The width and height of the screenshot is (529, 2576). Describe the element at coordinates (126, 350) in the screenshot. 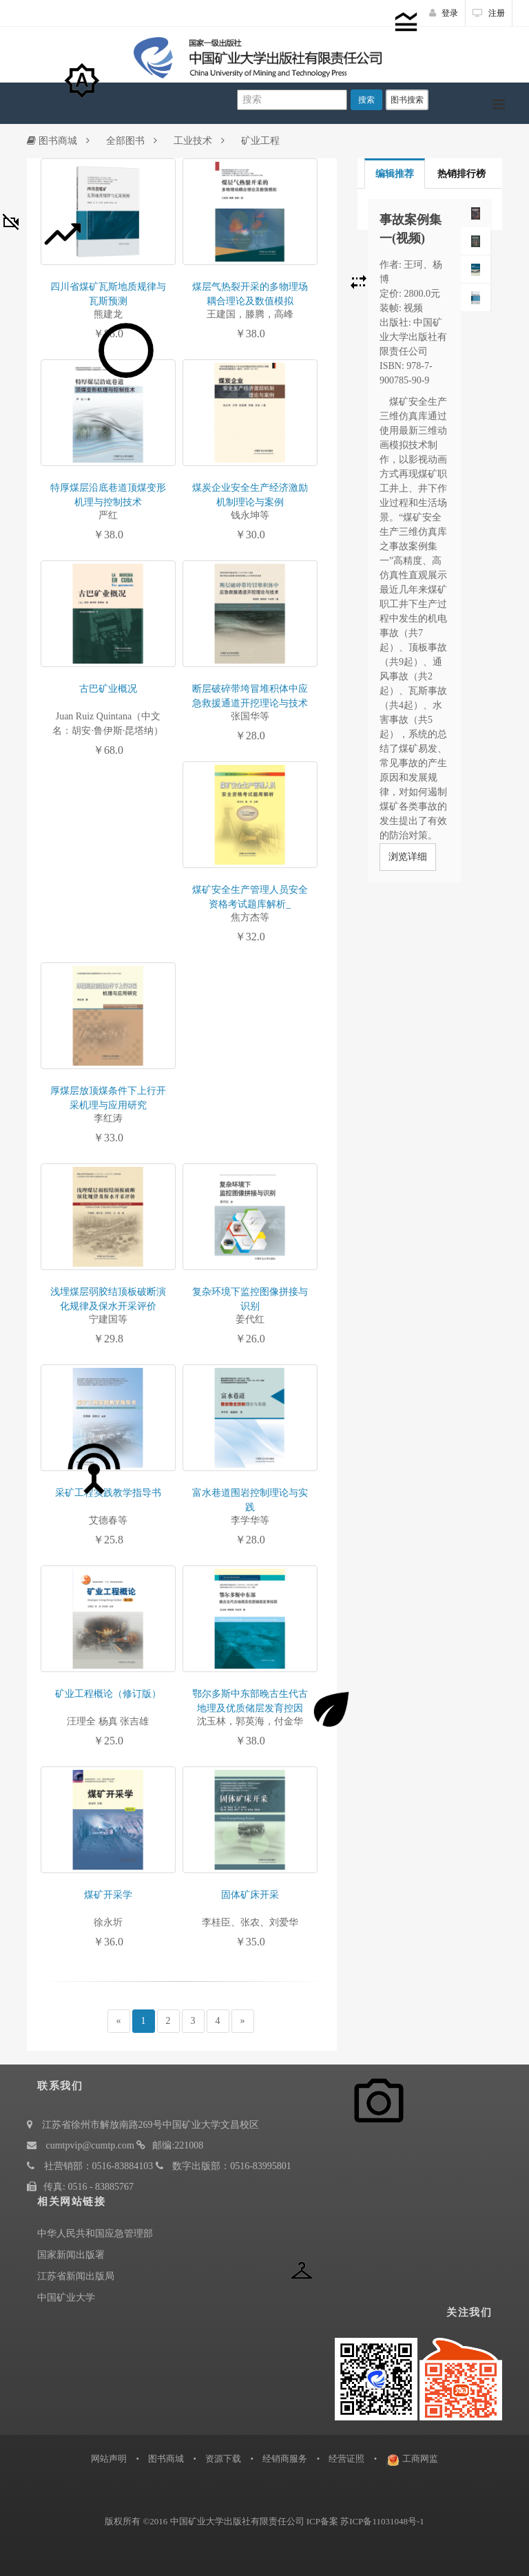

I see `unselected radio button option` at that location.